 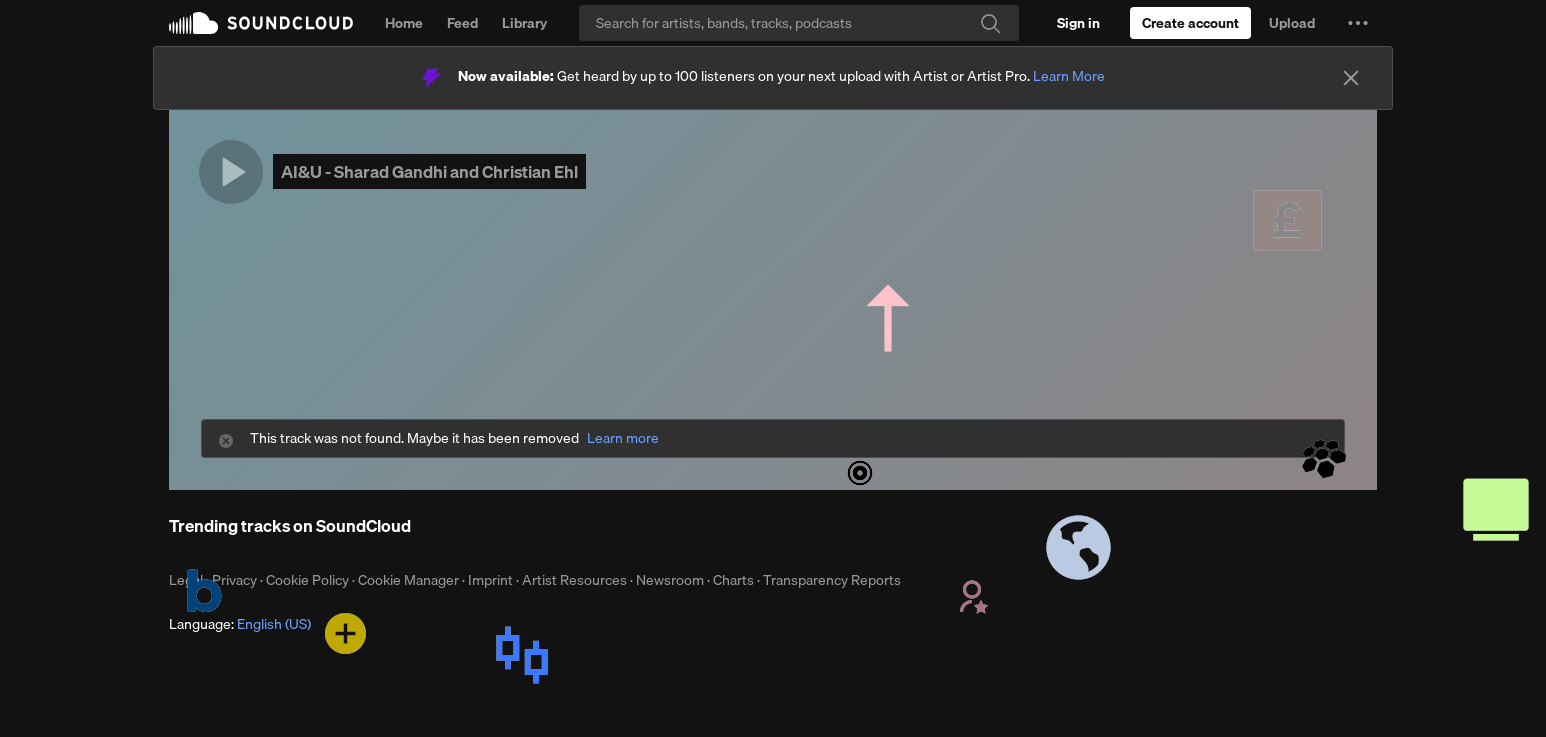 What do you see at coordinates (1324, 459) in the screenshot?
I see `H3 geospatial indexing system logo` at bounding box center [1324, 459].